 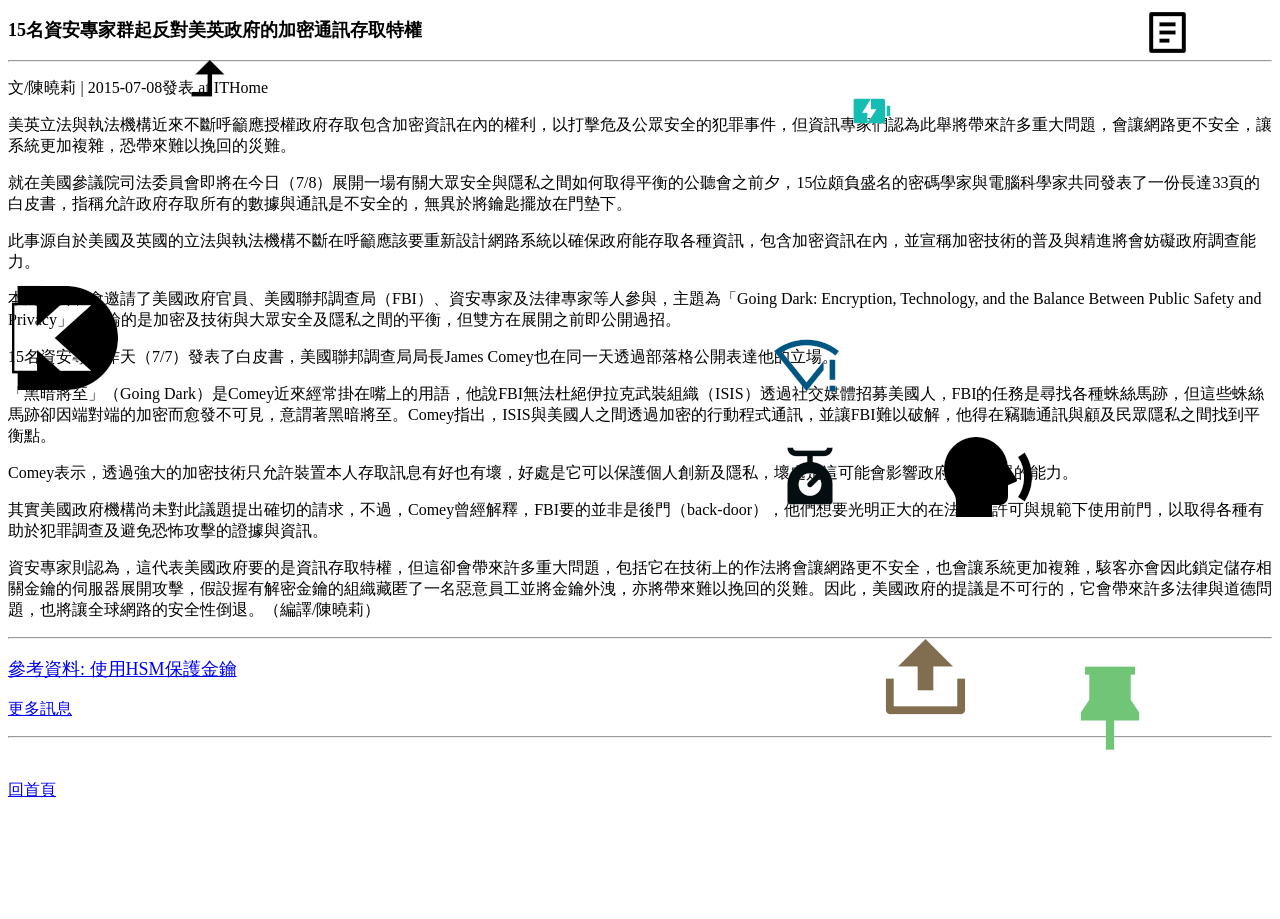 I want to click on activate text-to-speech or voice output, so click(x=988, y=477).